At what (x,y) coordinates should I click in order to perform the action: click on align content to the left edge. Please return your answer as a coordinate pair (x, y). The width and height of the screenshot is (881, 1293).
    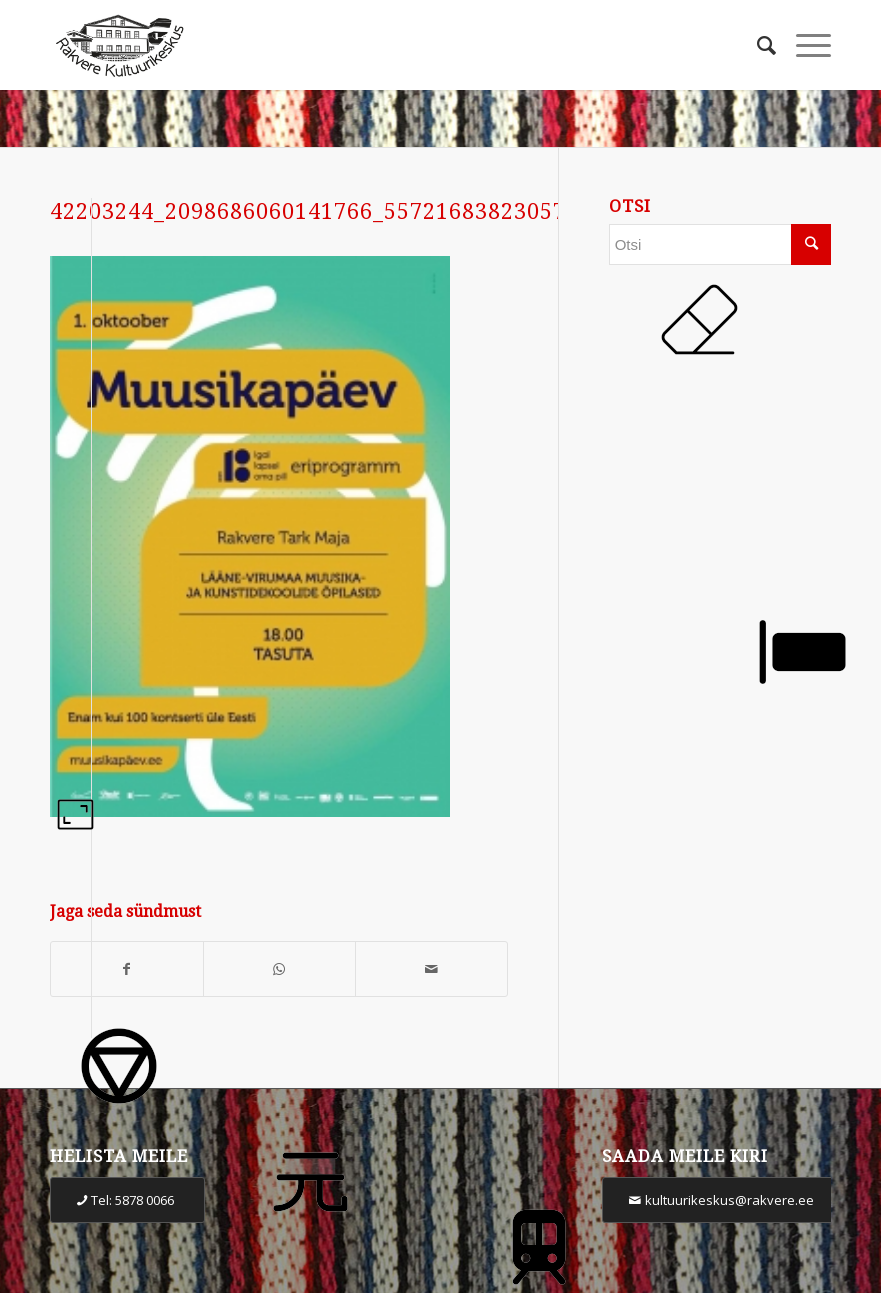
    Looking at the image, I should click on (801, 652).